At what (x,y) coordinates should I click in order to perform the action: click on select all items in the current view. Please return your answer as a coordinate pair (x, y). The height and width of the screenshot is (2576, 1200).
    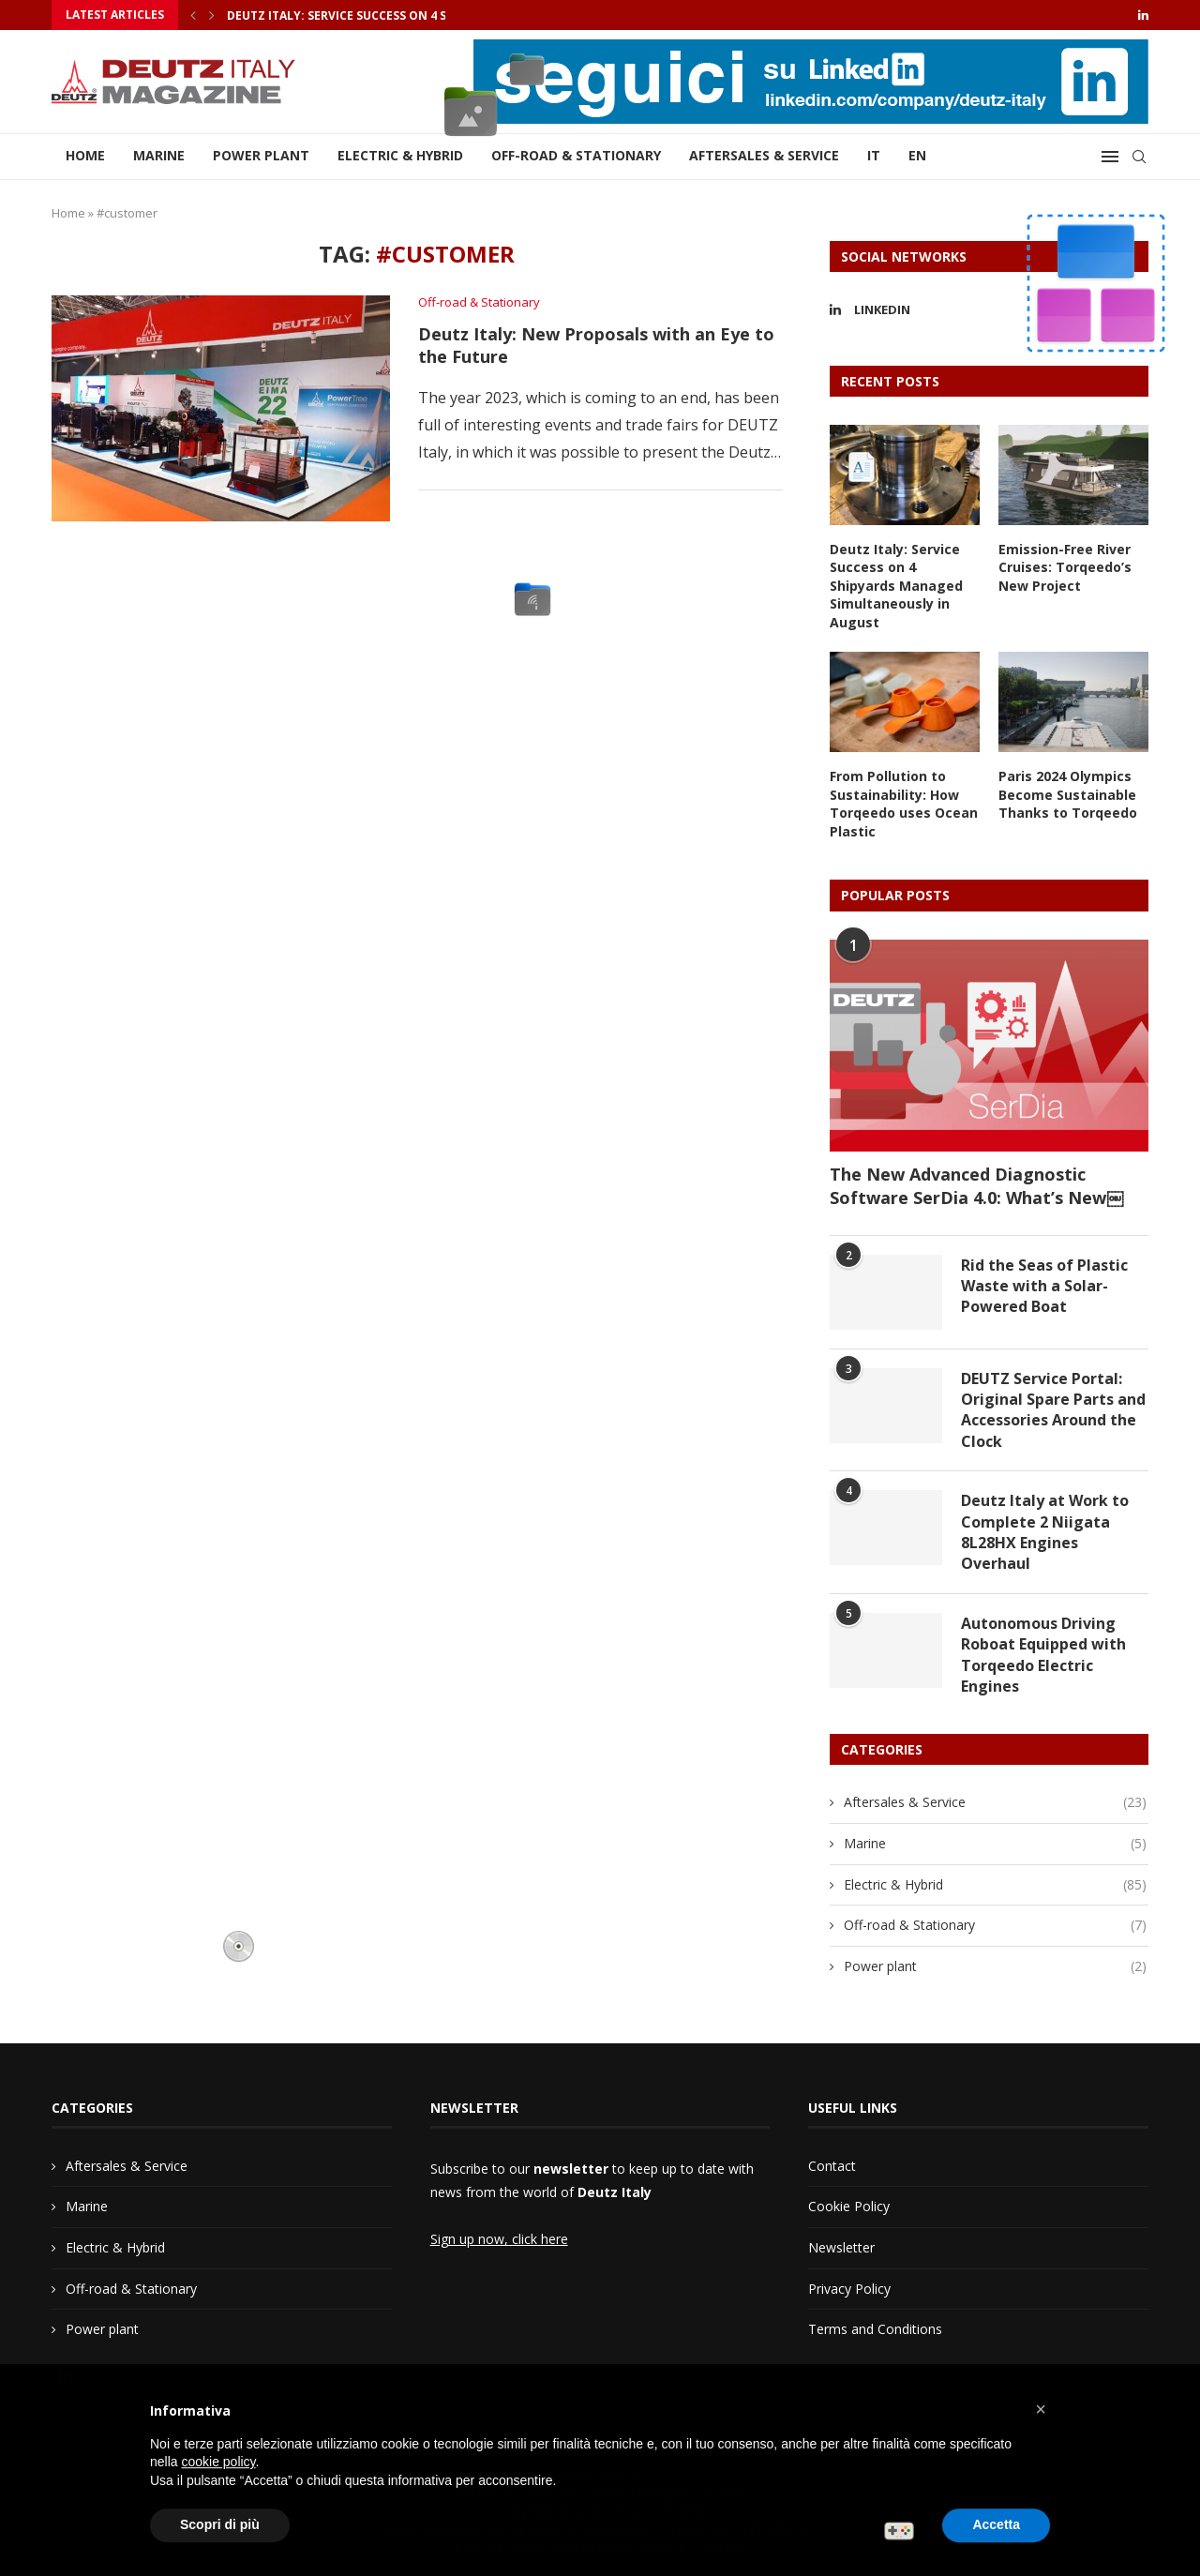
    Looking at the image, I should click on (1096, 283).